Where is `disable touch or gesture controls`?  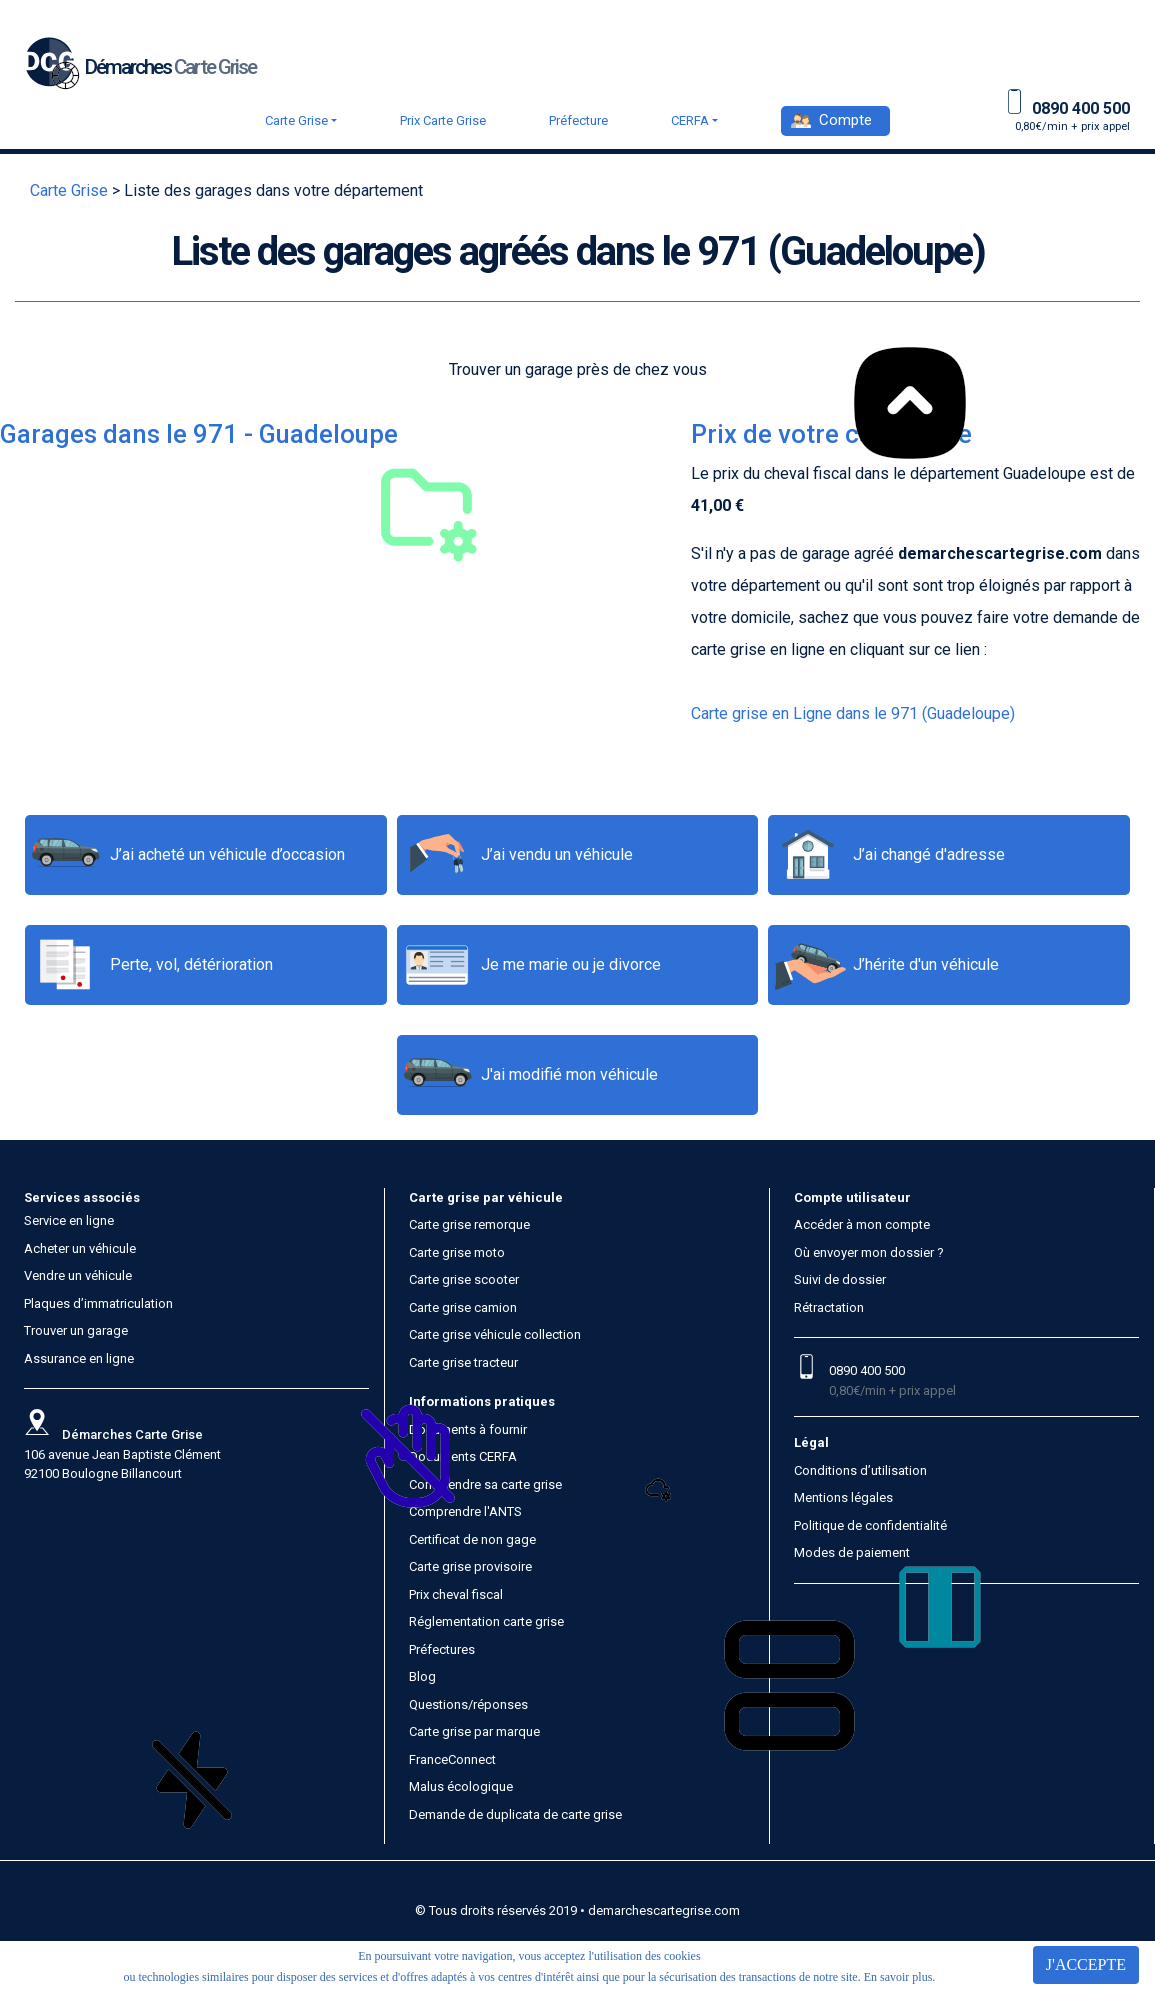
disable touch or gesture controls is located at coordinates (408, 1456).